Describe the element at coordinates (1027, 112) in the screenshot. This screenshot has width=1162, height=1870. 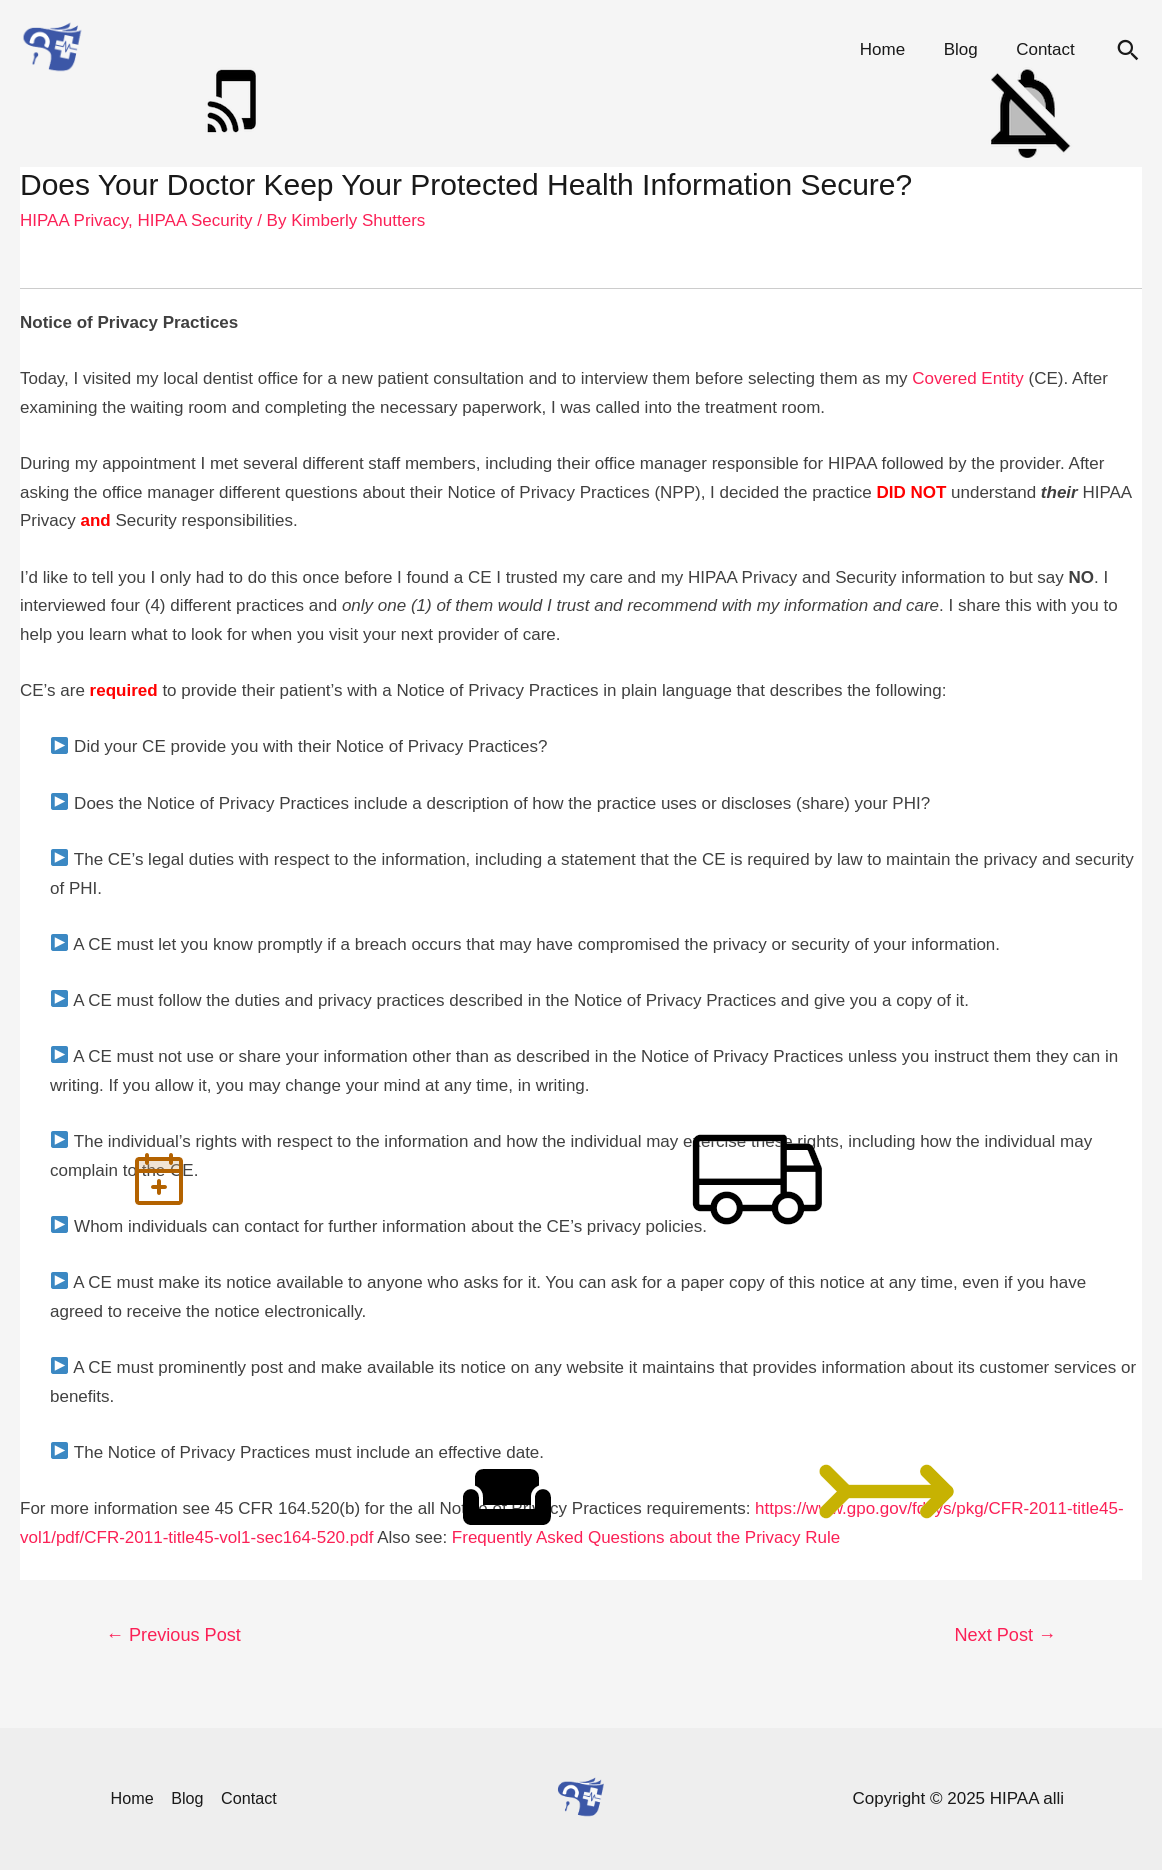
I see `mute or disable notifications` at that location.